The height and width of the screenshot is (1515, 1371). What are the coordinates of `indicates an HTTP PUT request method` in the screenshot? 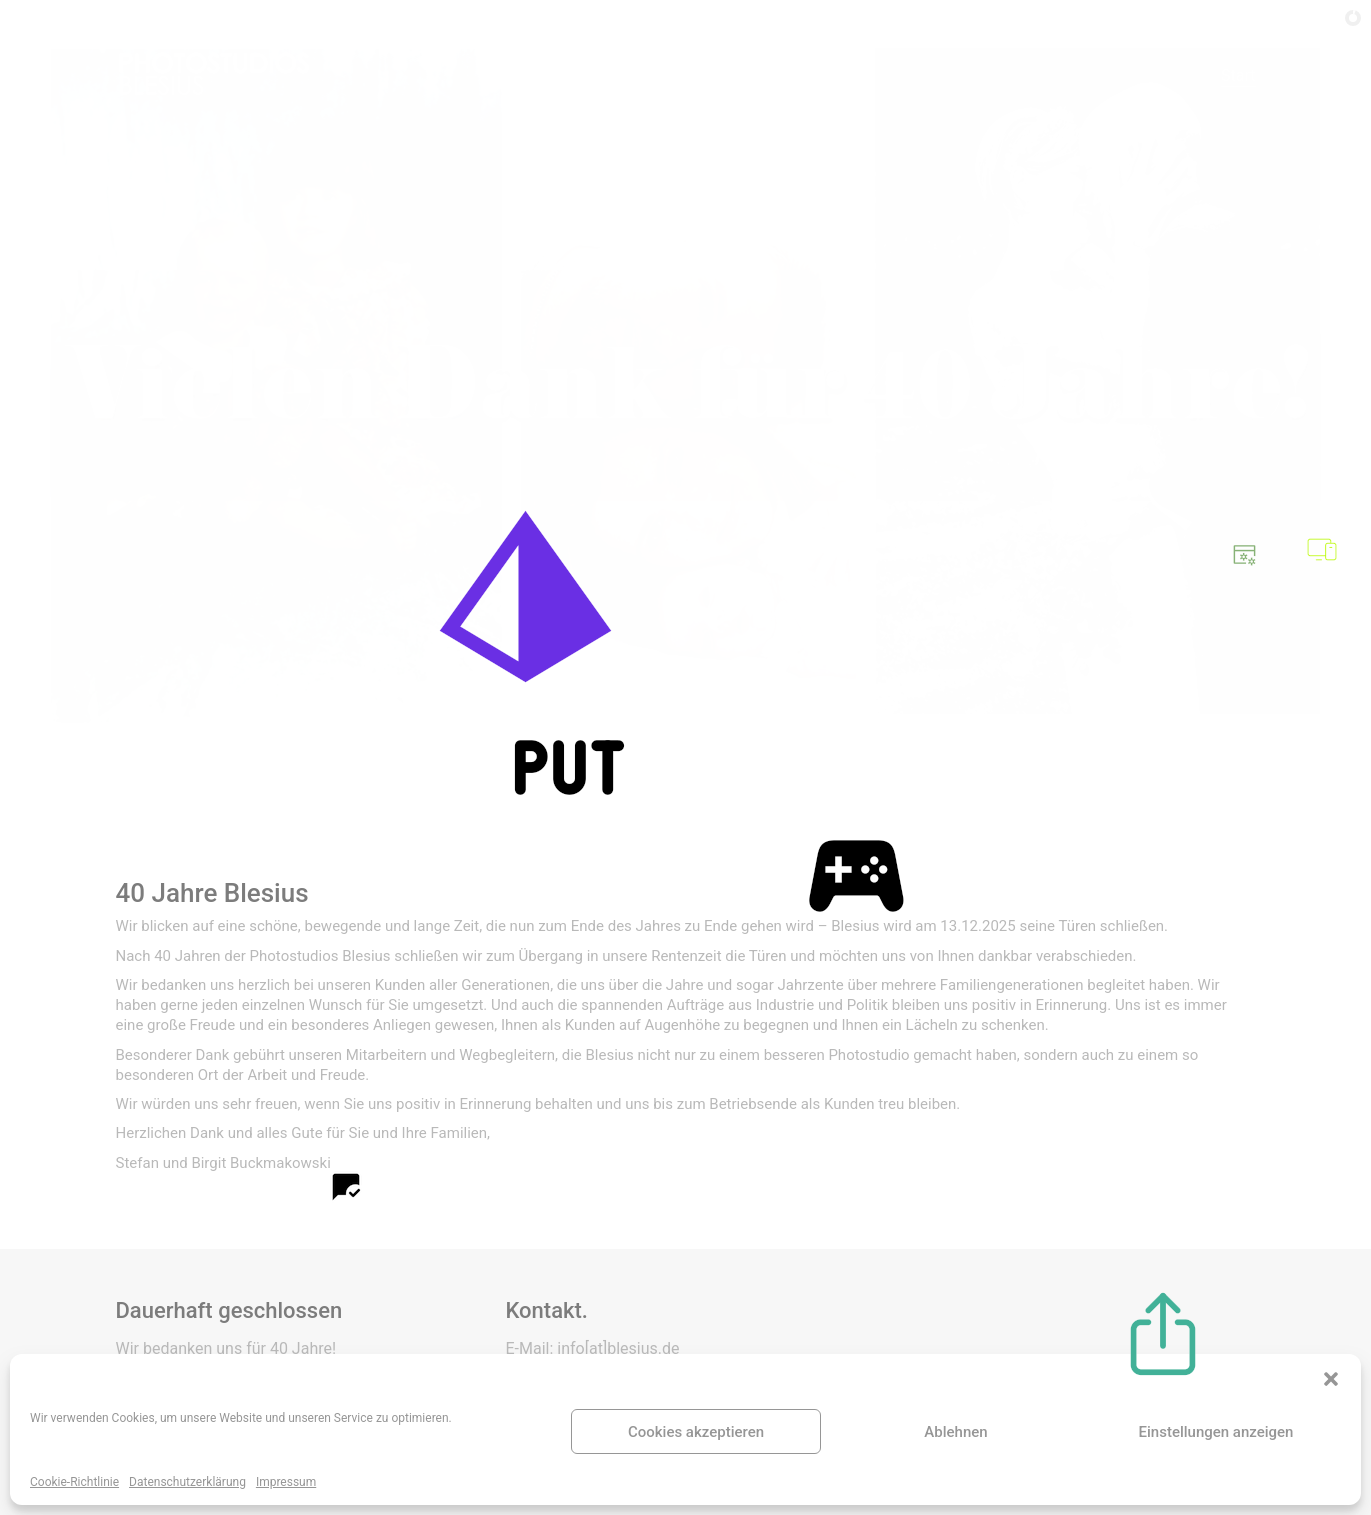 It's located at (569, 767).